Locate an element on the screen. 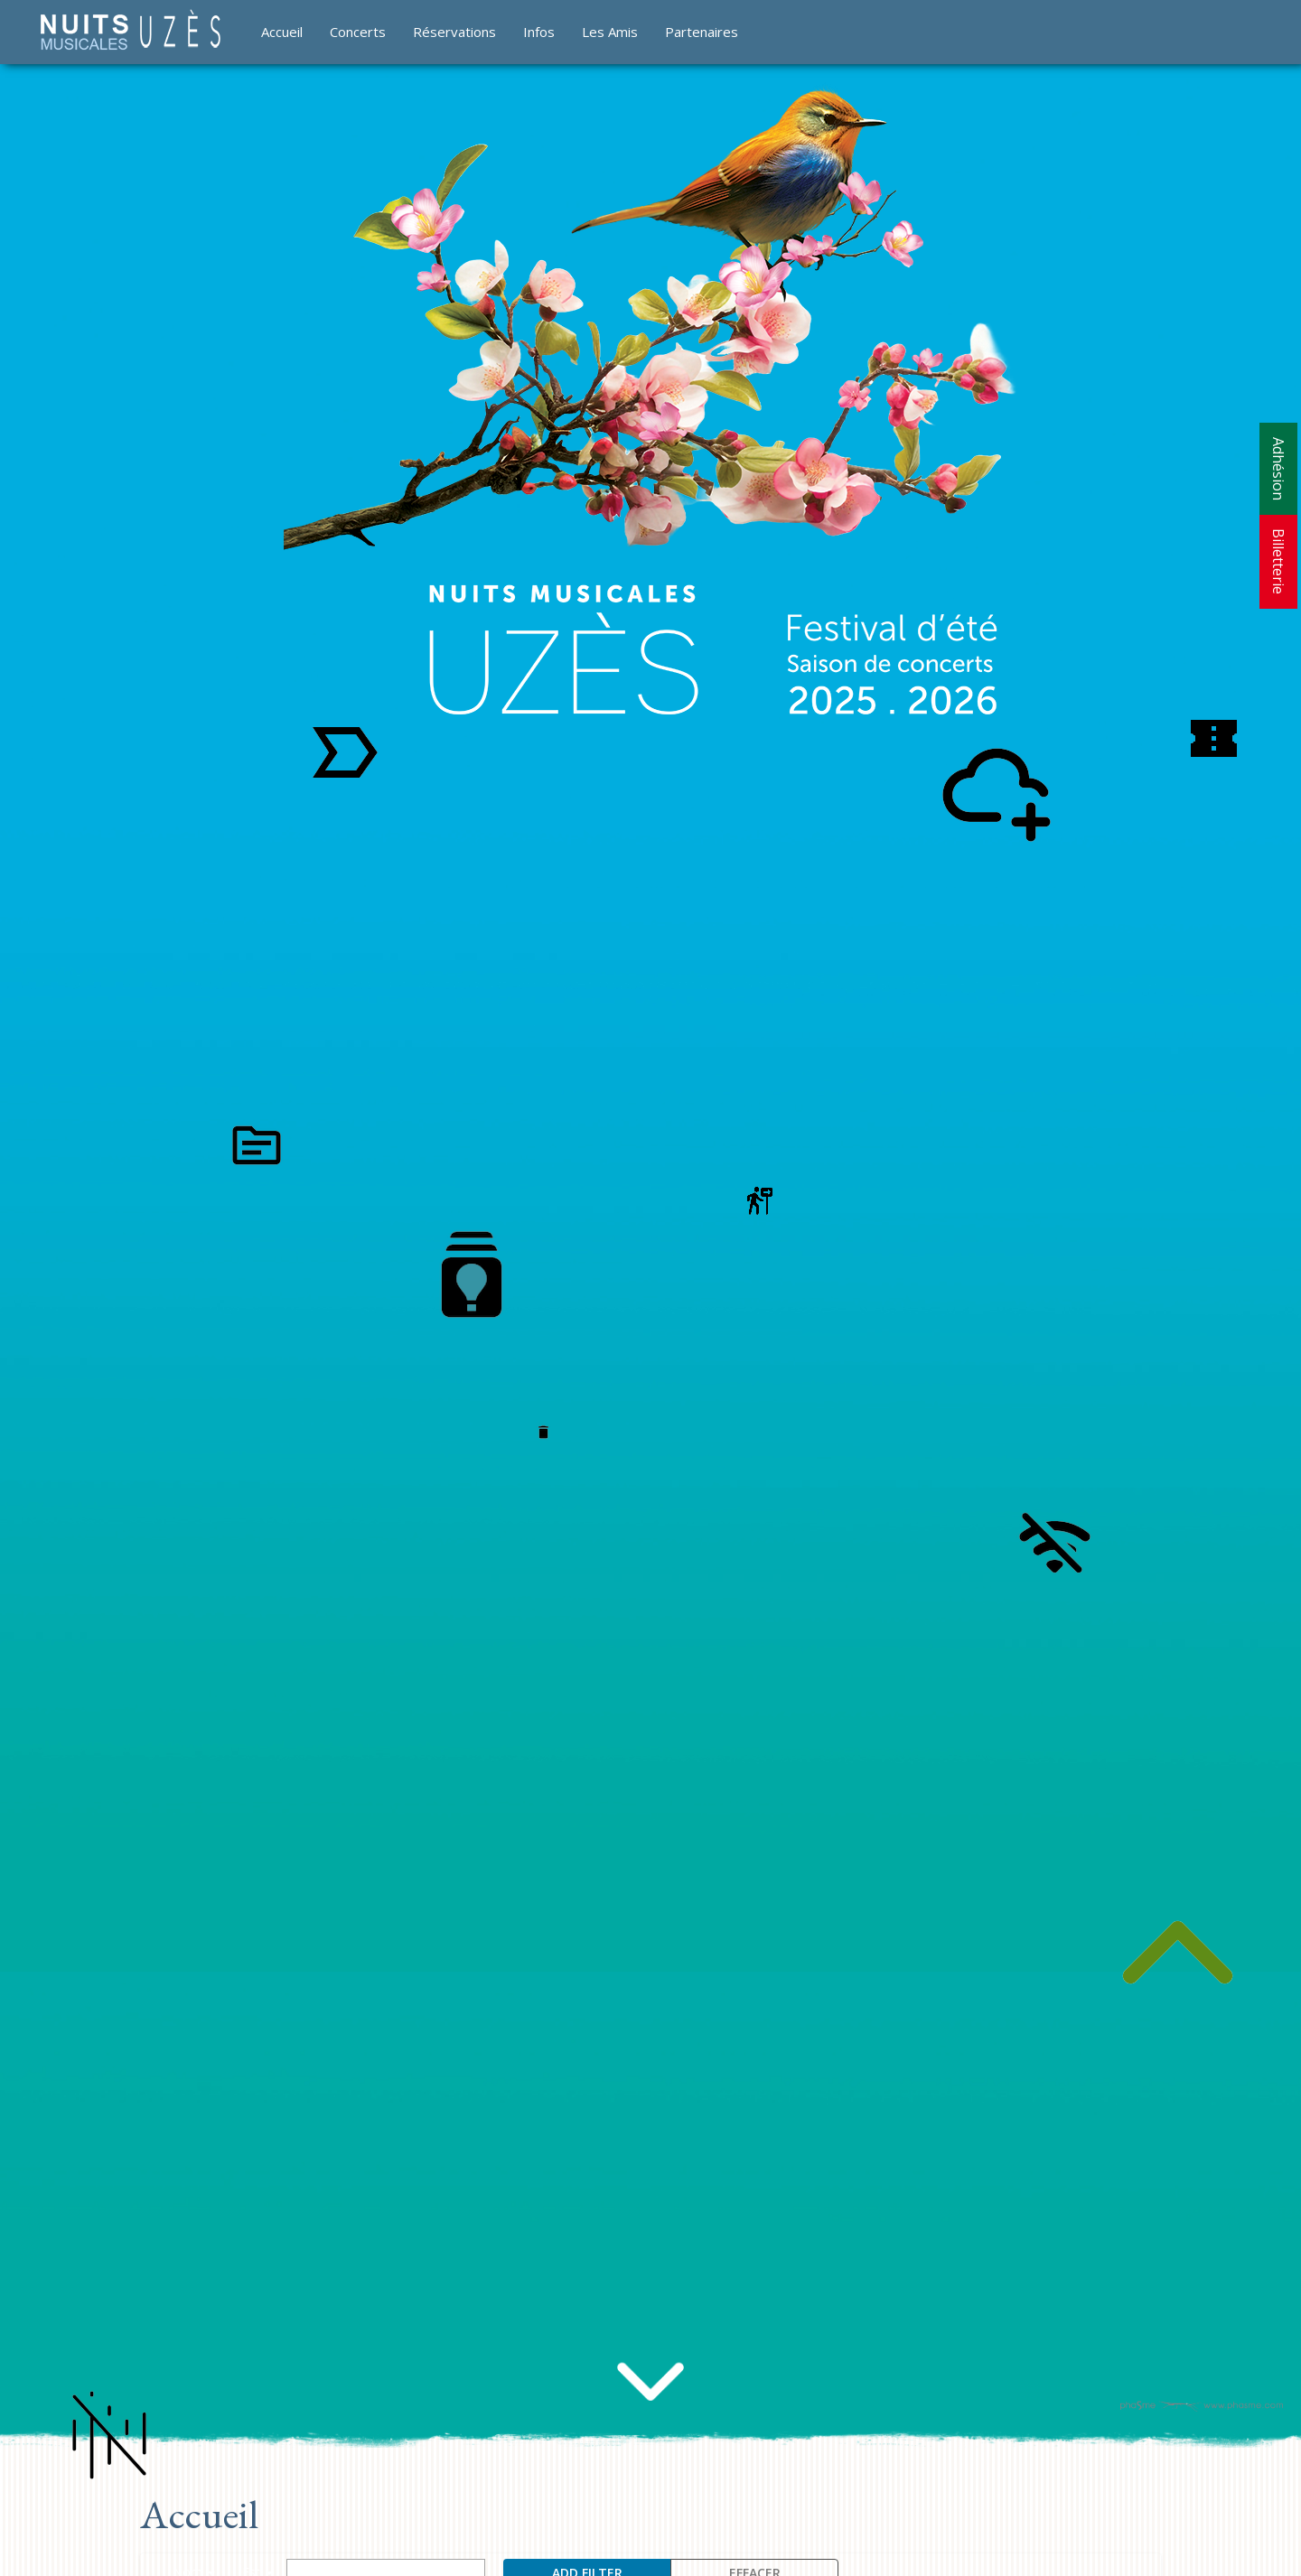  collapse an expanded section is located at coordinates (1177, 1952).